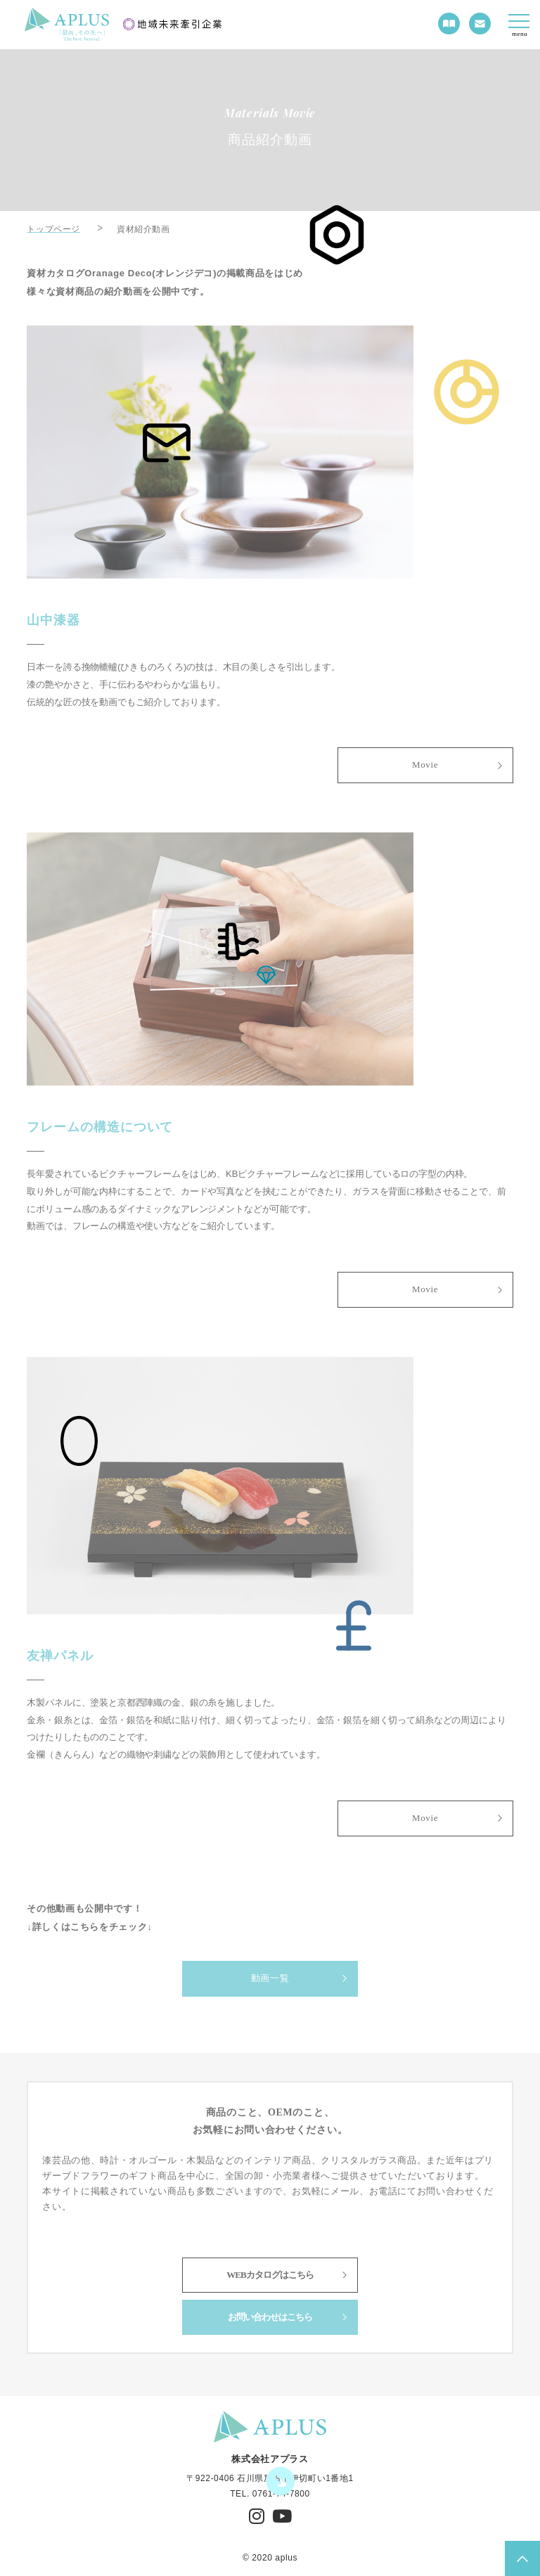 The width and height of the screenshot is (540, 2576). Describe the element at coordinates (79, 1441) in the screenshot. I see `indicates zero items or empty count` at that location.